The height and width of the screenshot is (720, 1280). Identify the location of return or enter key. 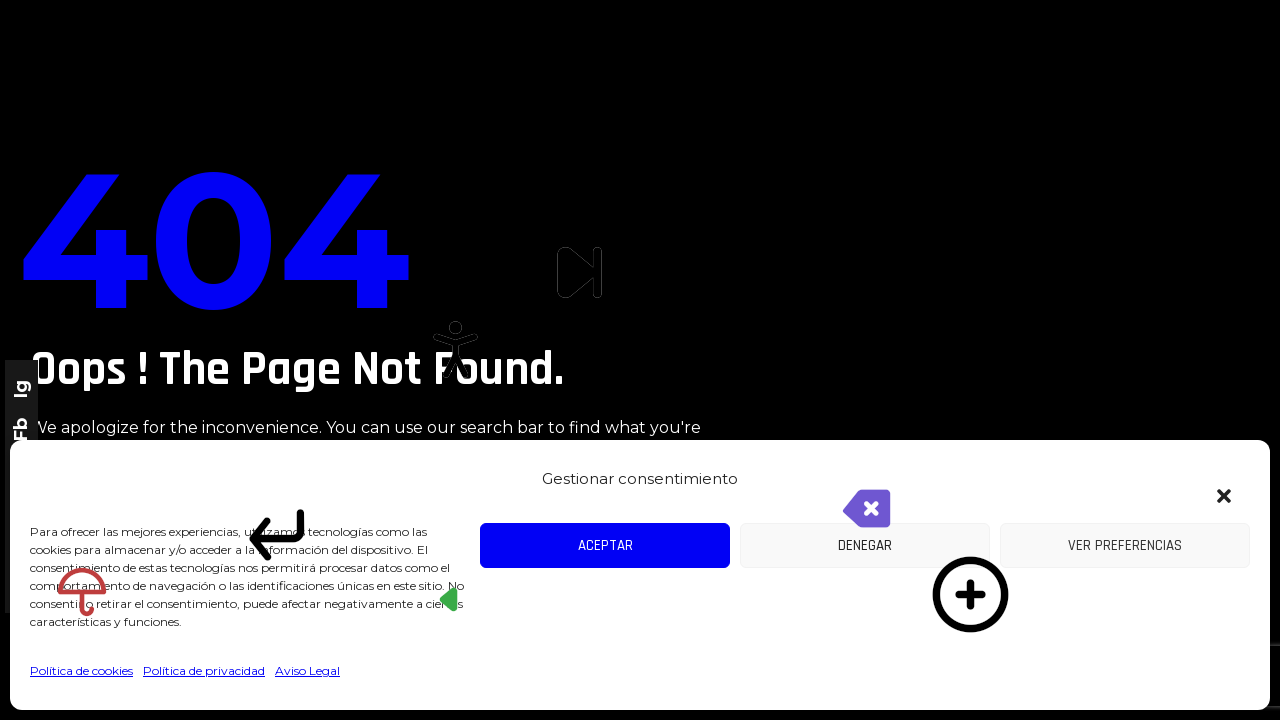
(275, 535).